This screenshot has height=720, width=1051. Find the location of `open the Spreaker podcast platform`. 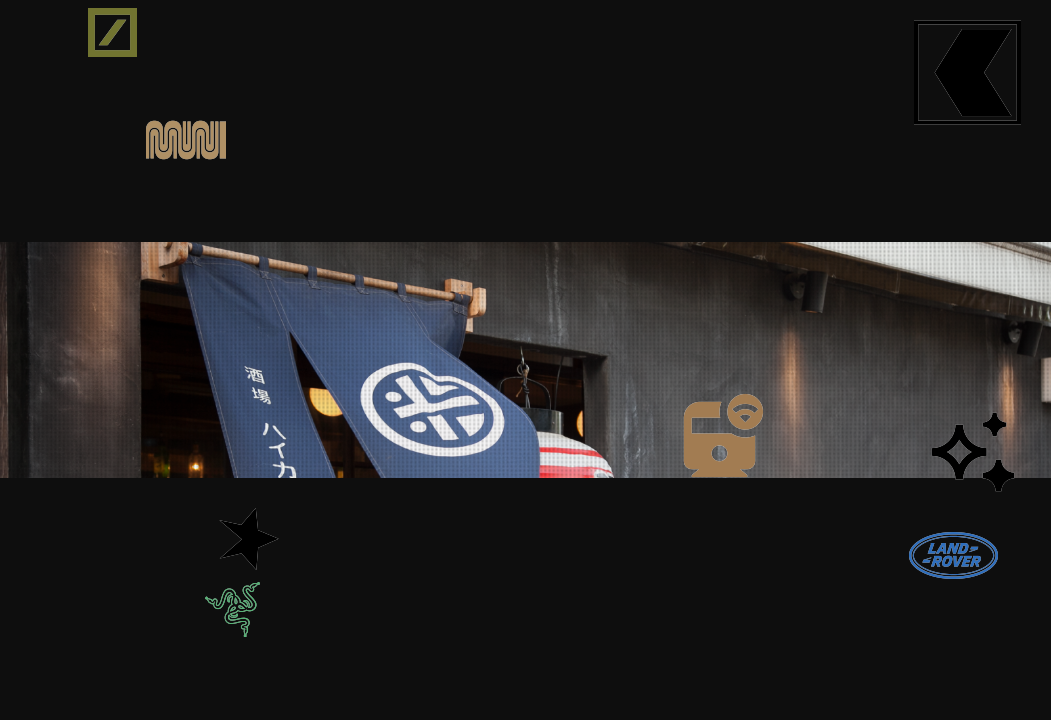

open the Spreaker podcast platform is located at coordinates (249, 539).